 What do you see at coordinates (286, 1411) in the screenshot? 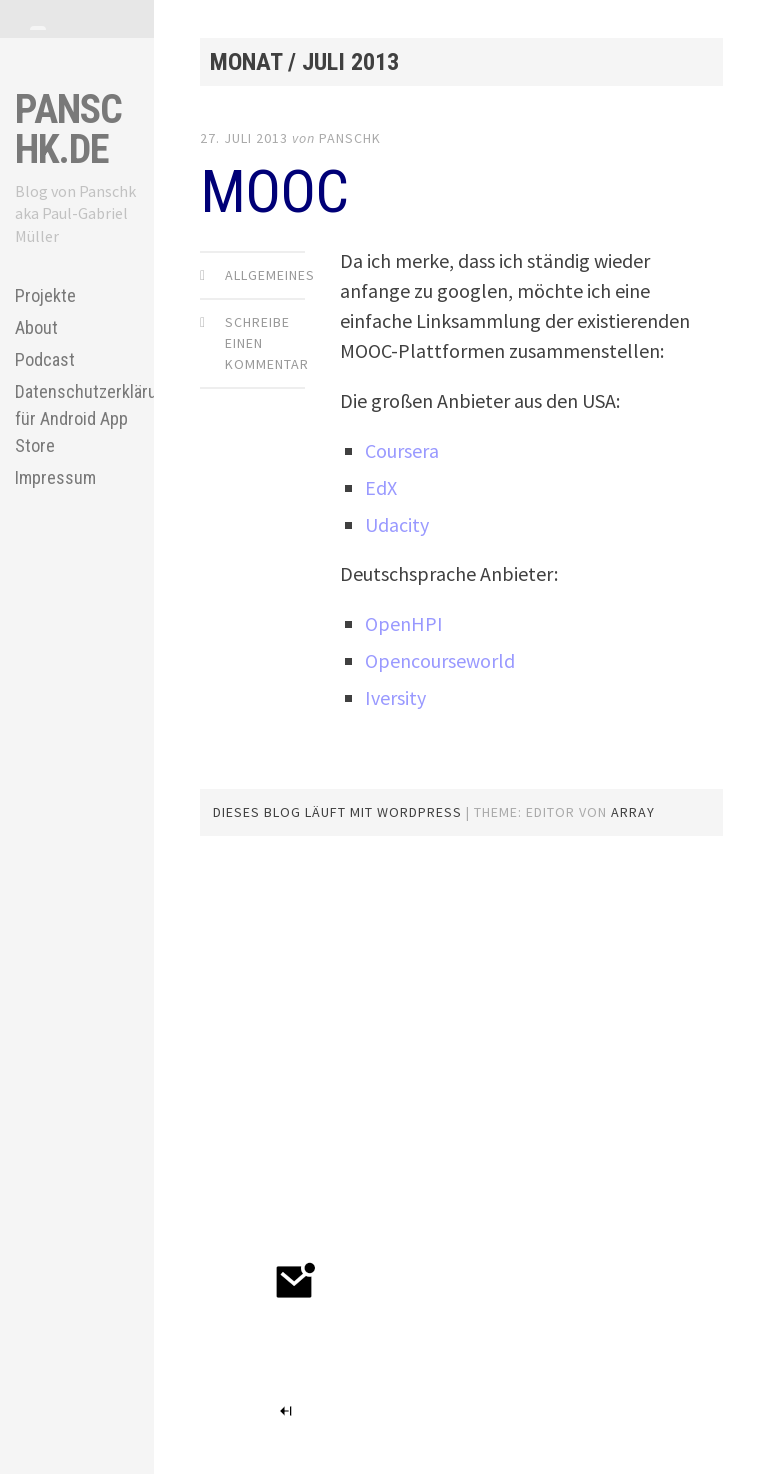
I see `expand panel to the left` at bounding box center [286, 1411].